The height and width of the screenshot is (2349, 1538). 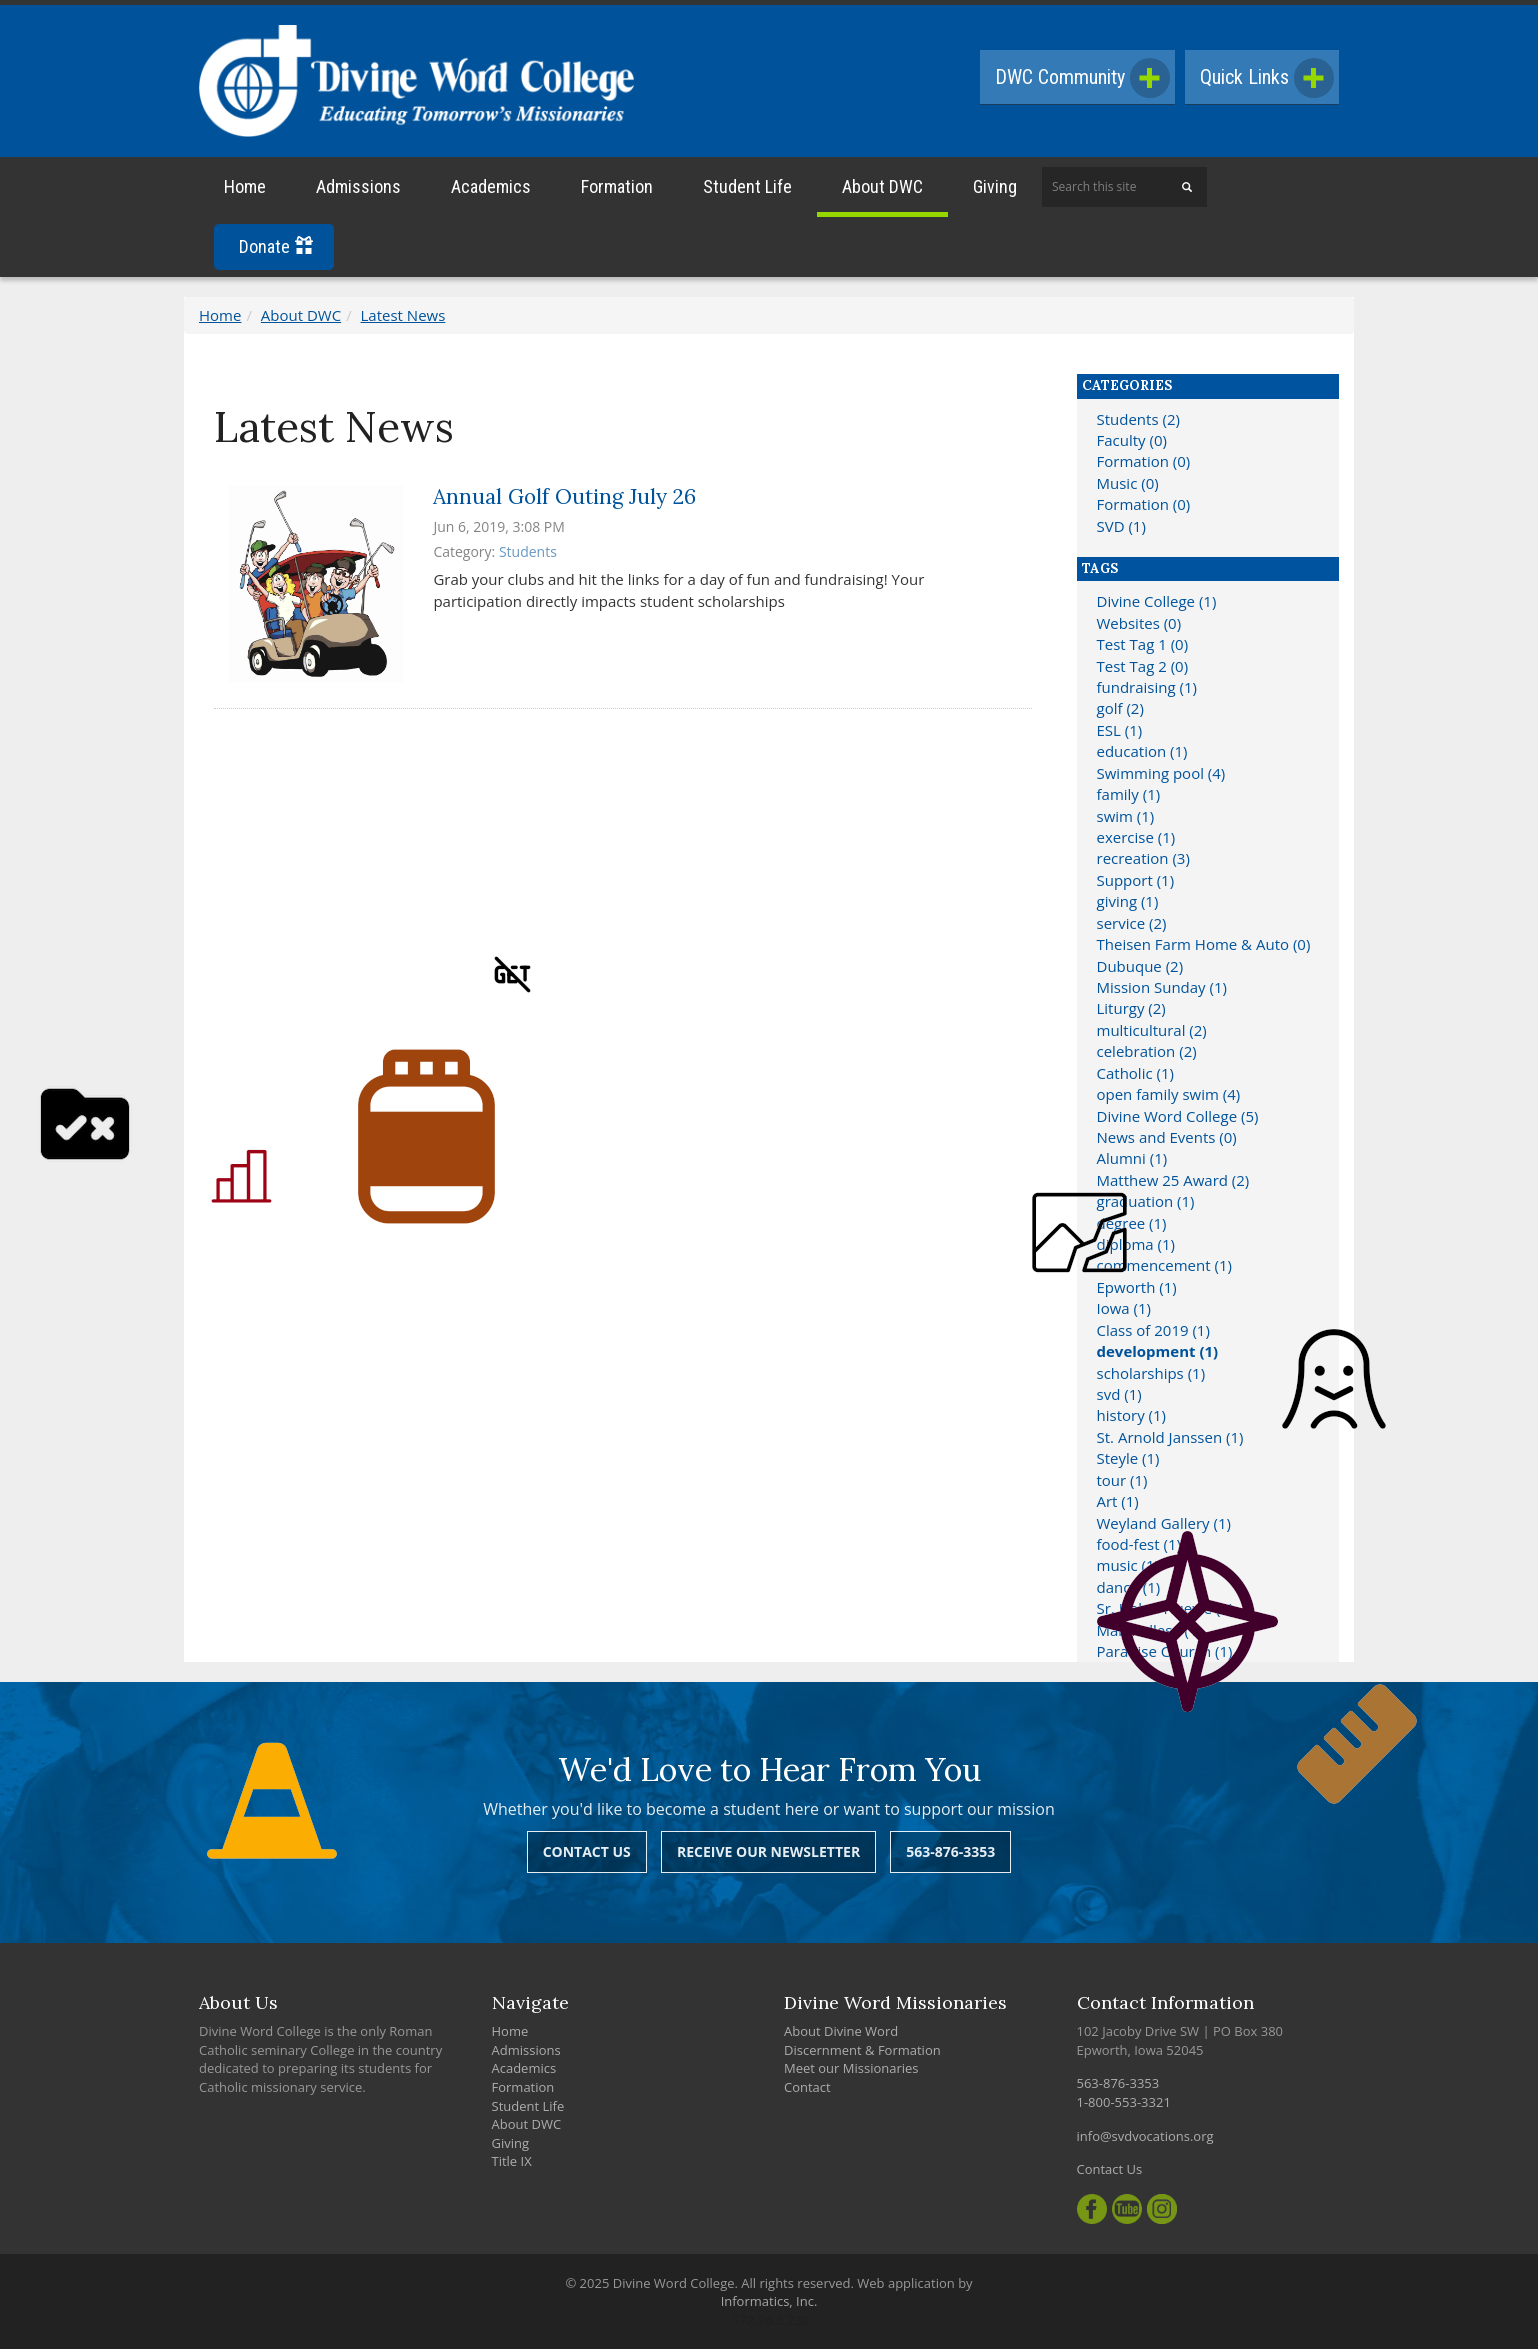 I want to click on access navigation or directional tools, so click(x=1187, y=1621).